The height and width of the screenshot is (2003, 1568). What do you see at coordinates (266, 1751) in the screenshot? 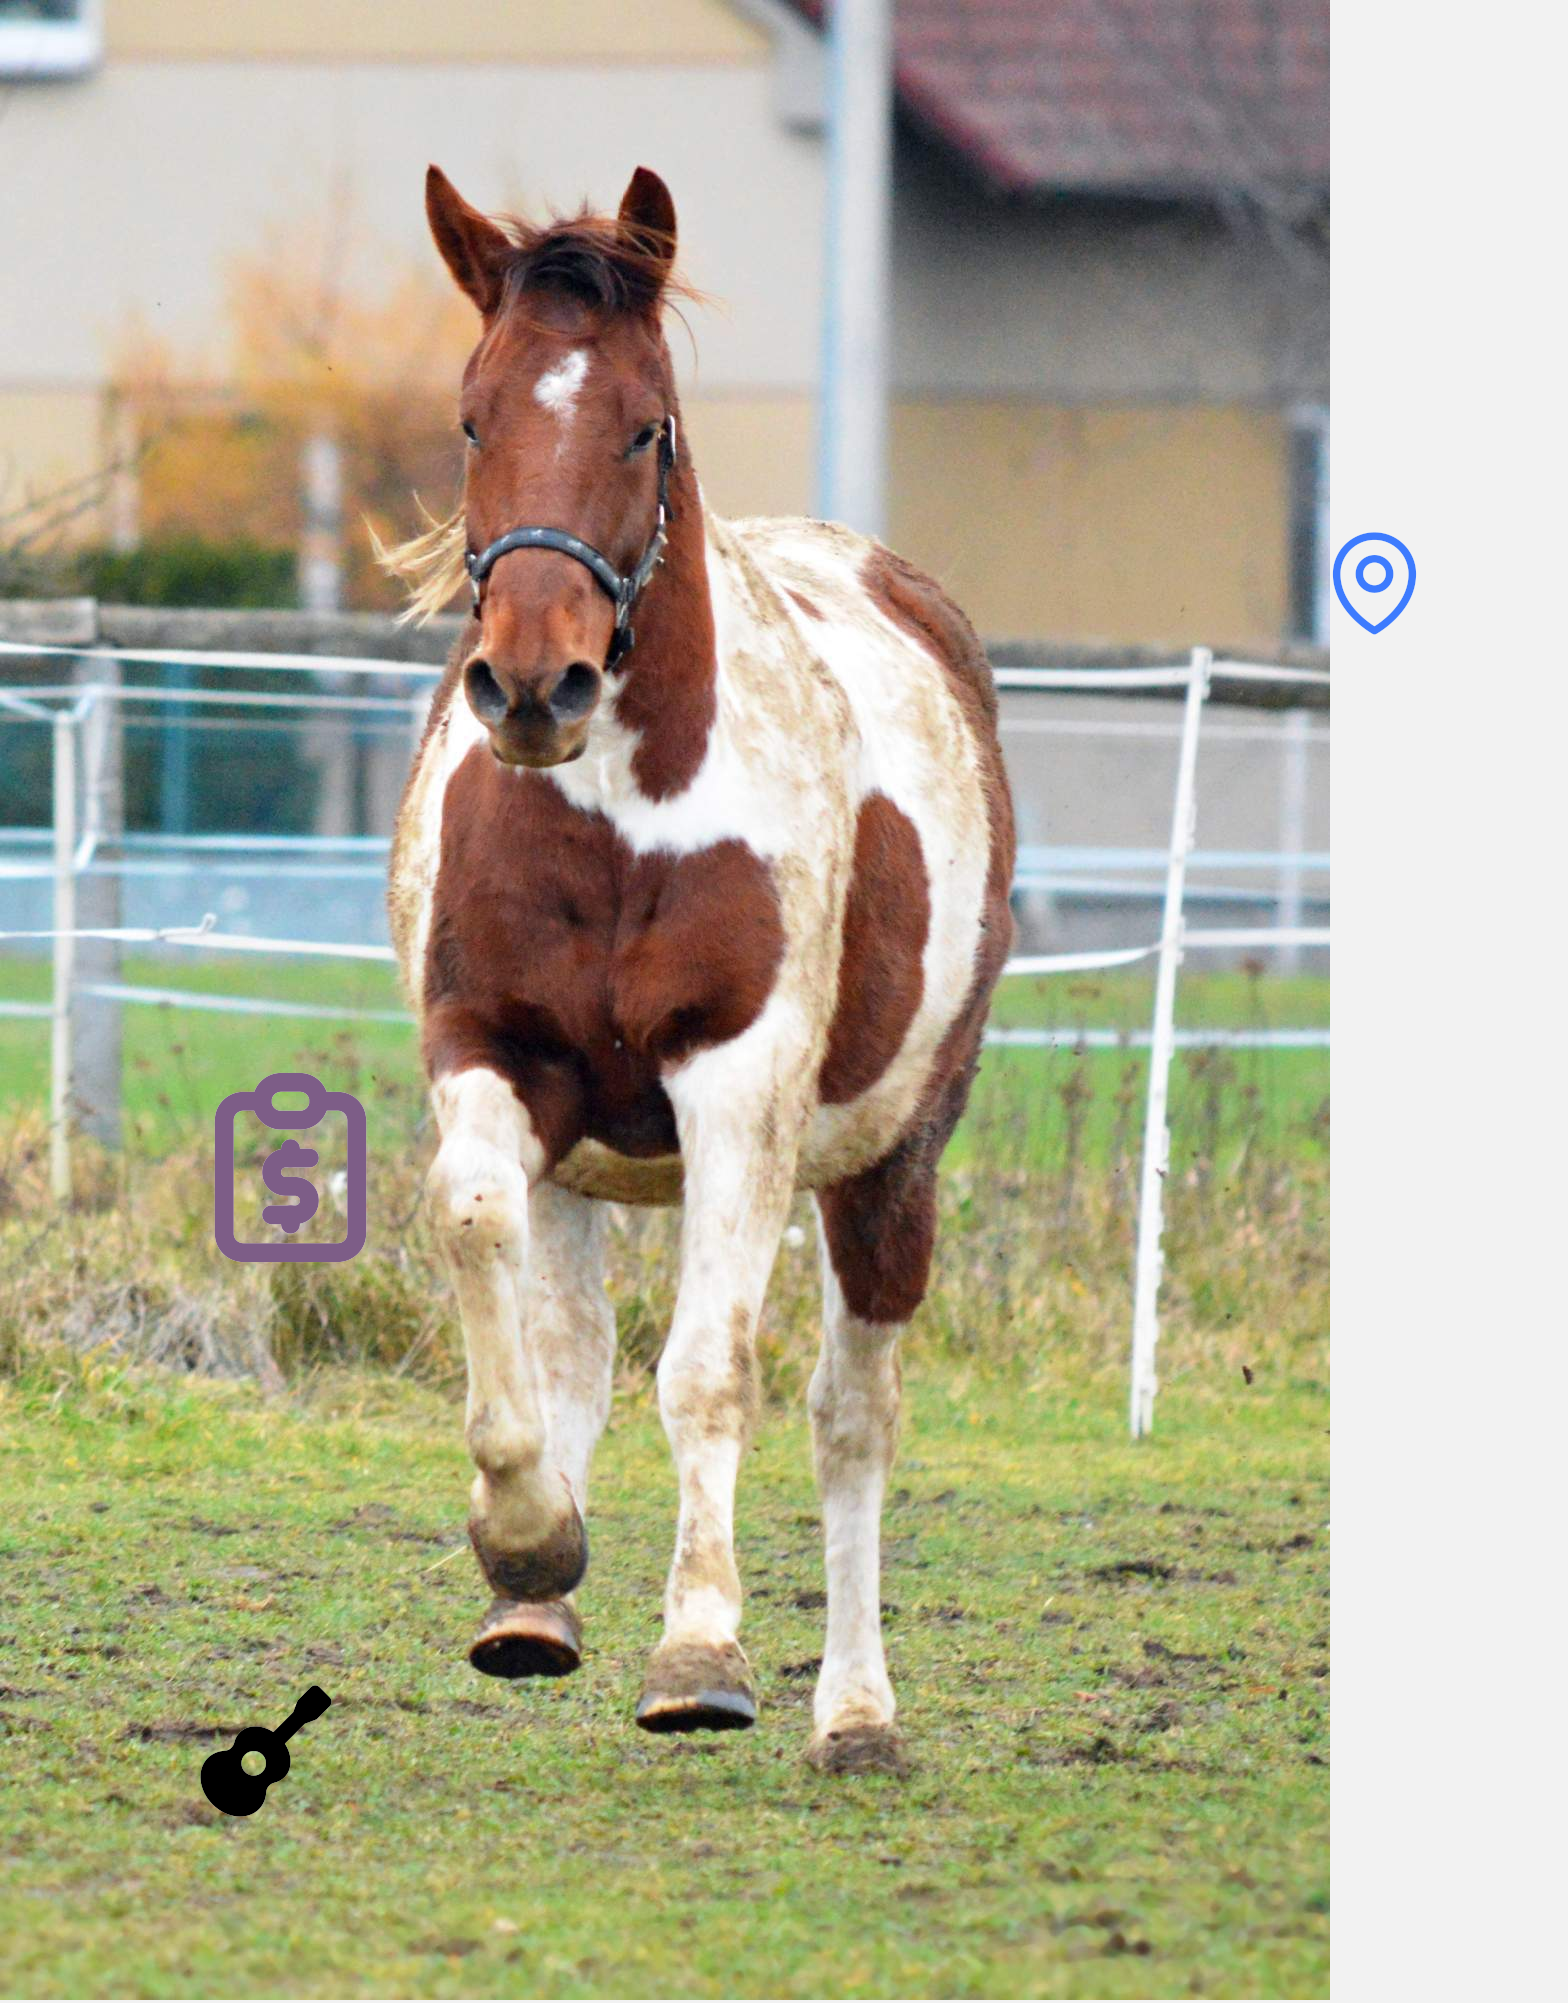
I see `access music or audio settings` at bounding box center [266, 1751].